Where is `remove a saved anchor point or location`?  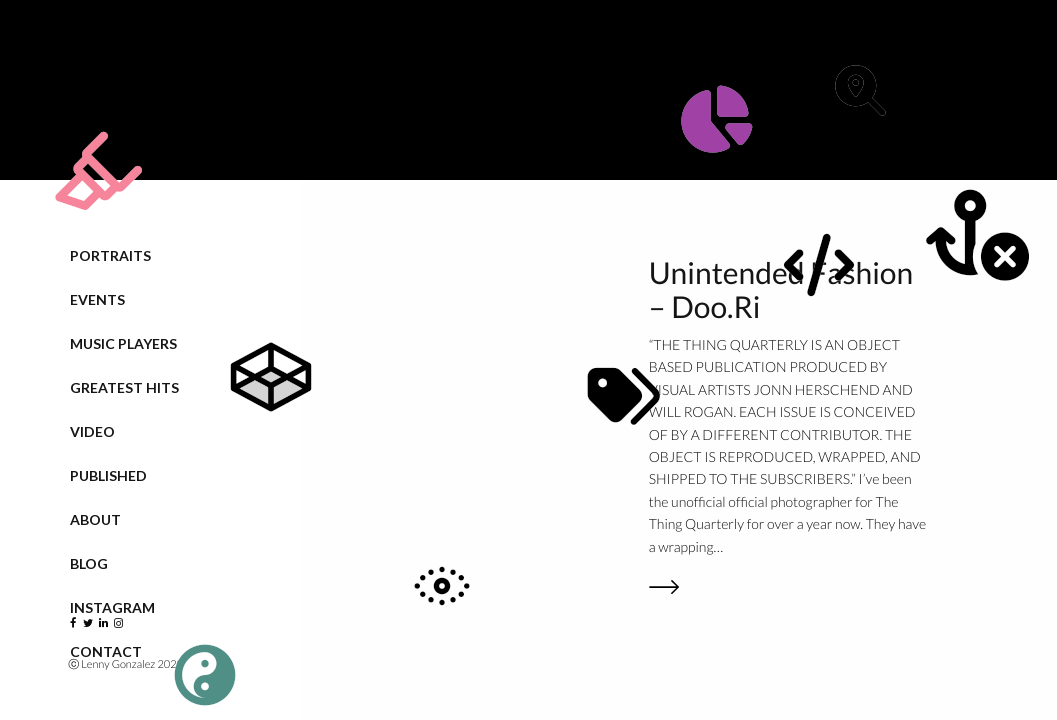 remove a saved anchor point or location is located at coordinates (975, 232).